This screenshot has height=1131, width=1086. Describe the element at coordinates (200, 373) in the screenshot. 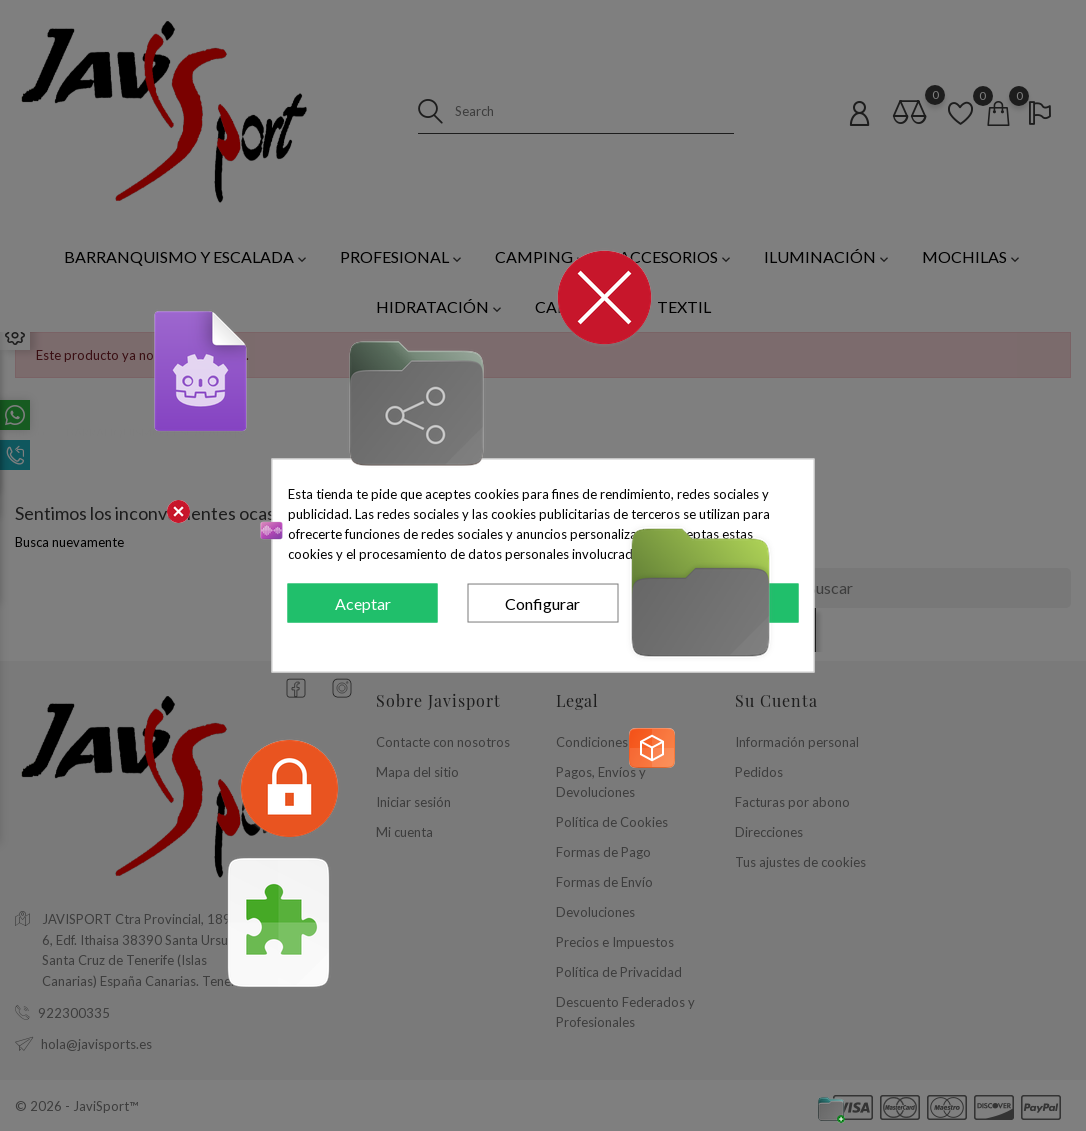

I see `a godot game engine scene file` at that location.